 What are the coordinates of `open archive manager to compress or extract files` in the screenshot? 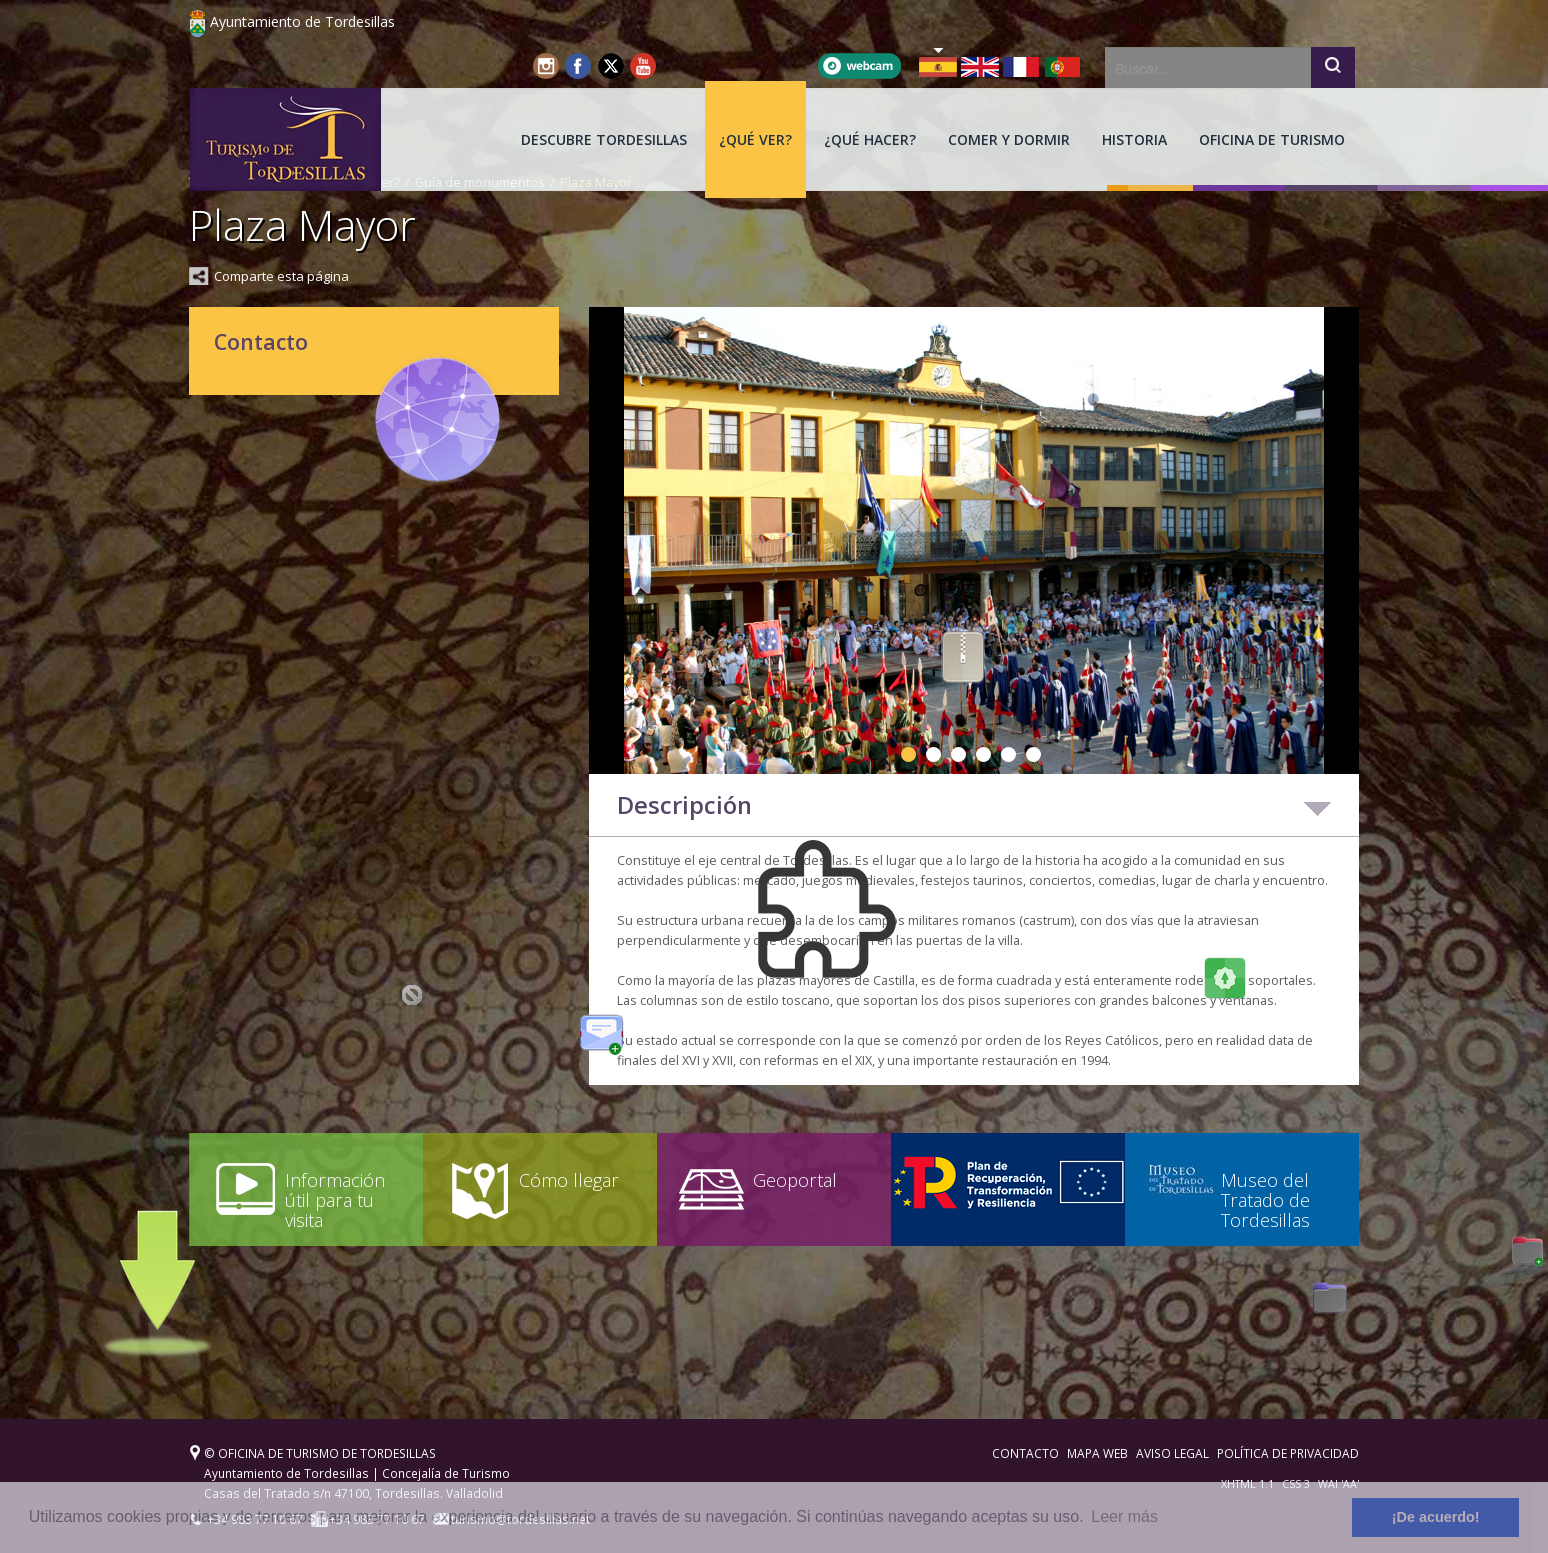 It's located at (963, 657).